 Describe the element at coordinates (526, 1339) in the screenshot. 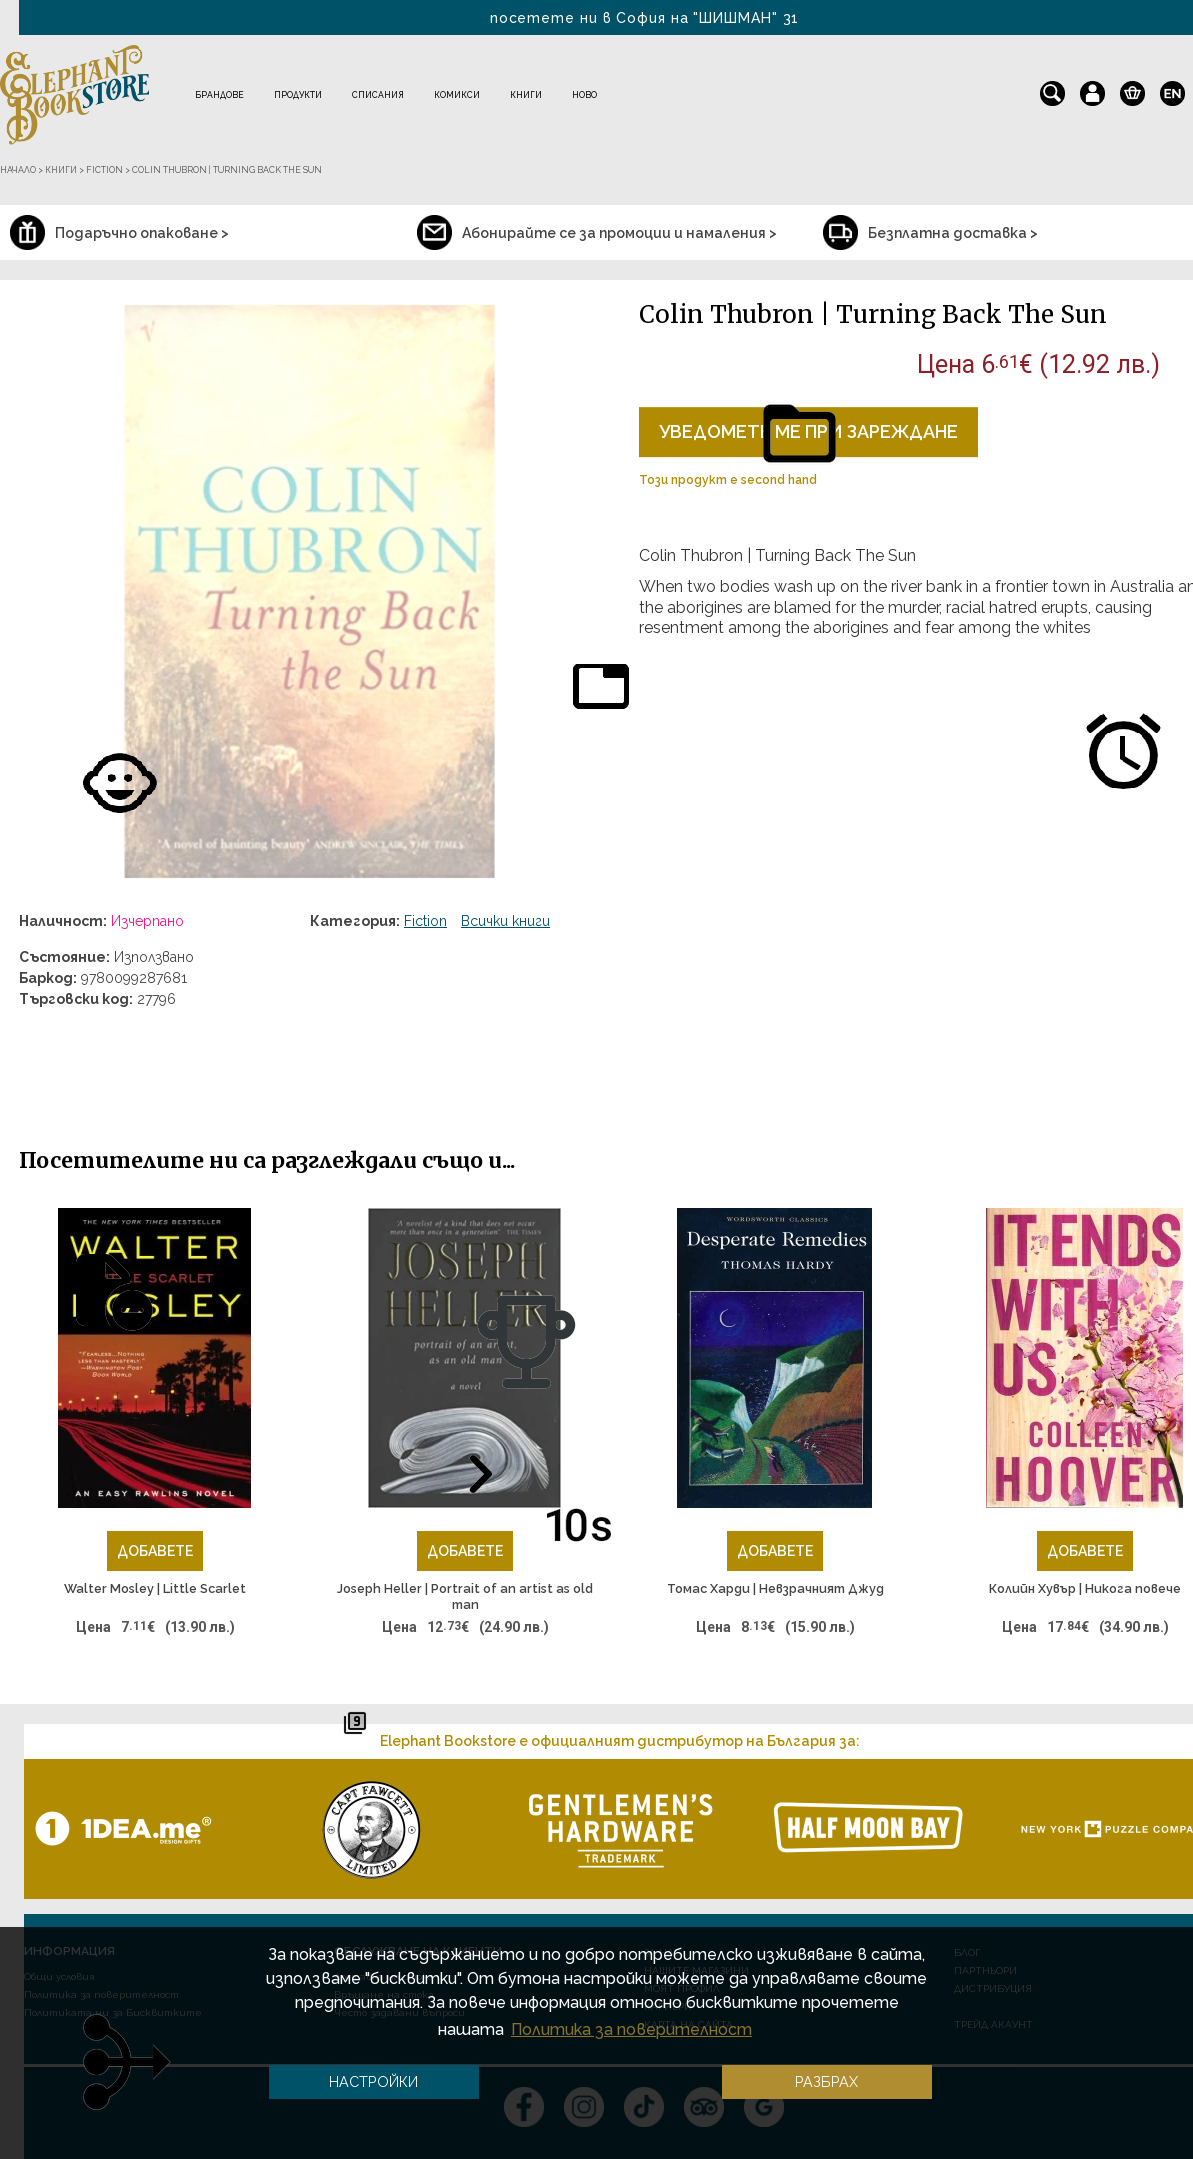

I see `view achievements or awards` at that location.